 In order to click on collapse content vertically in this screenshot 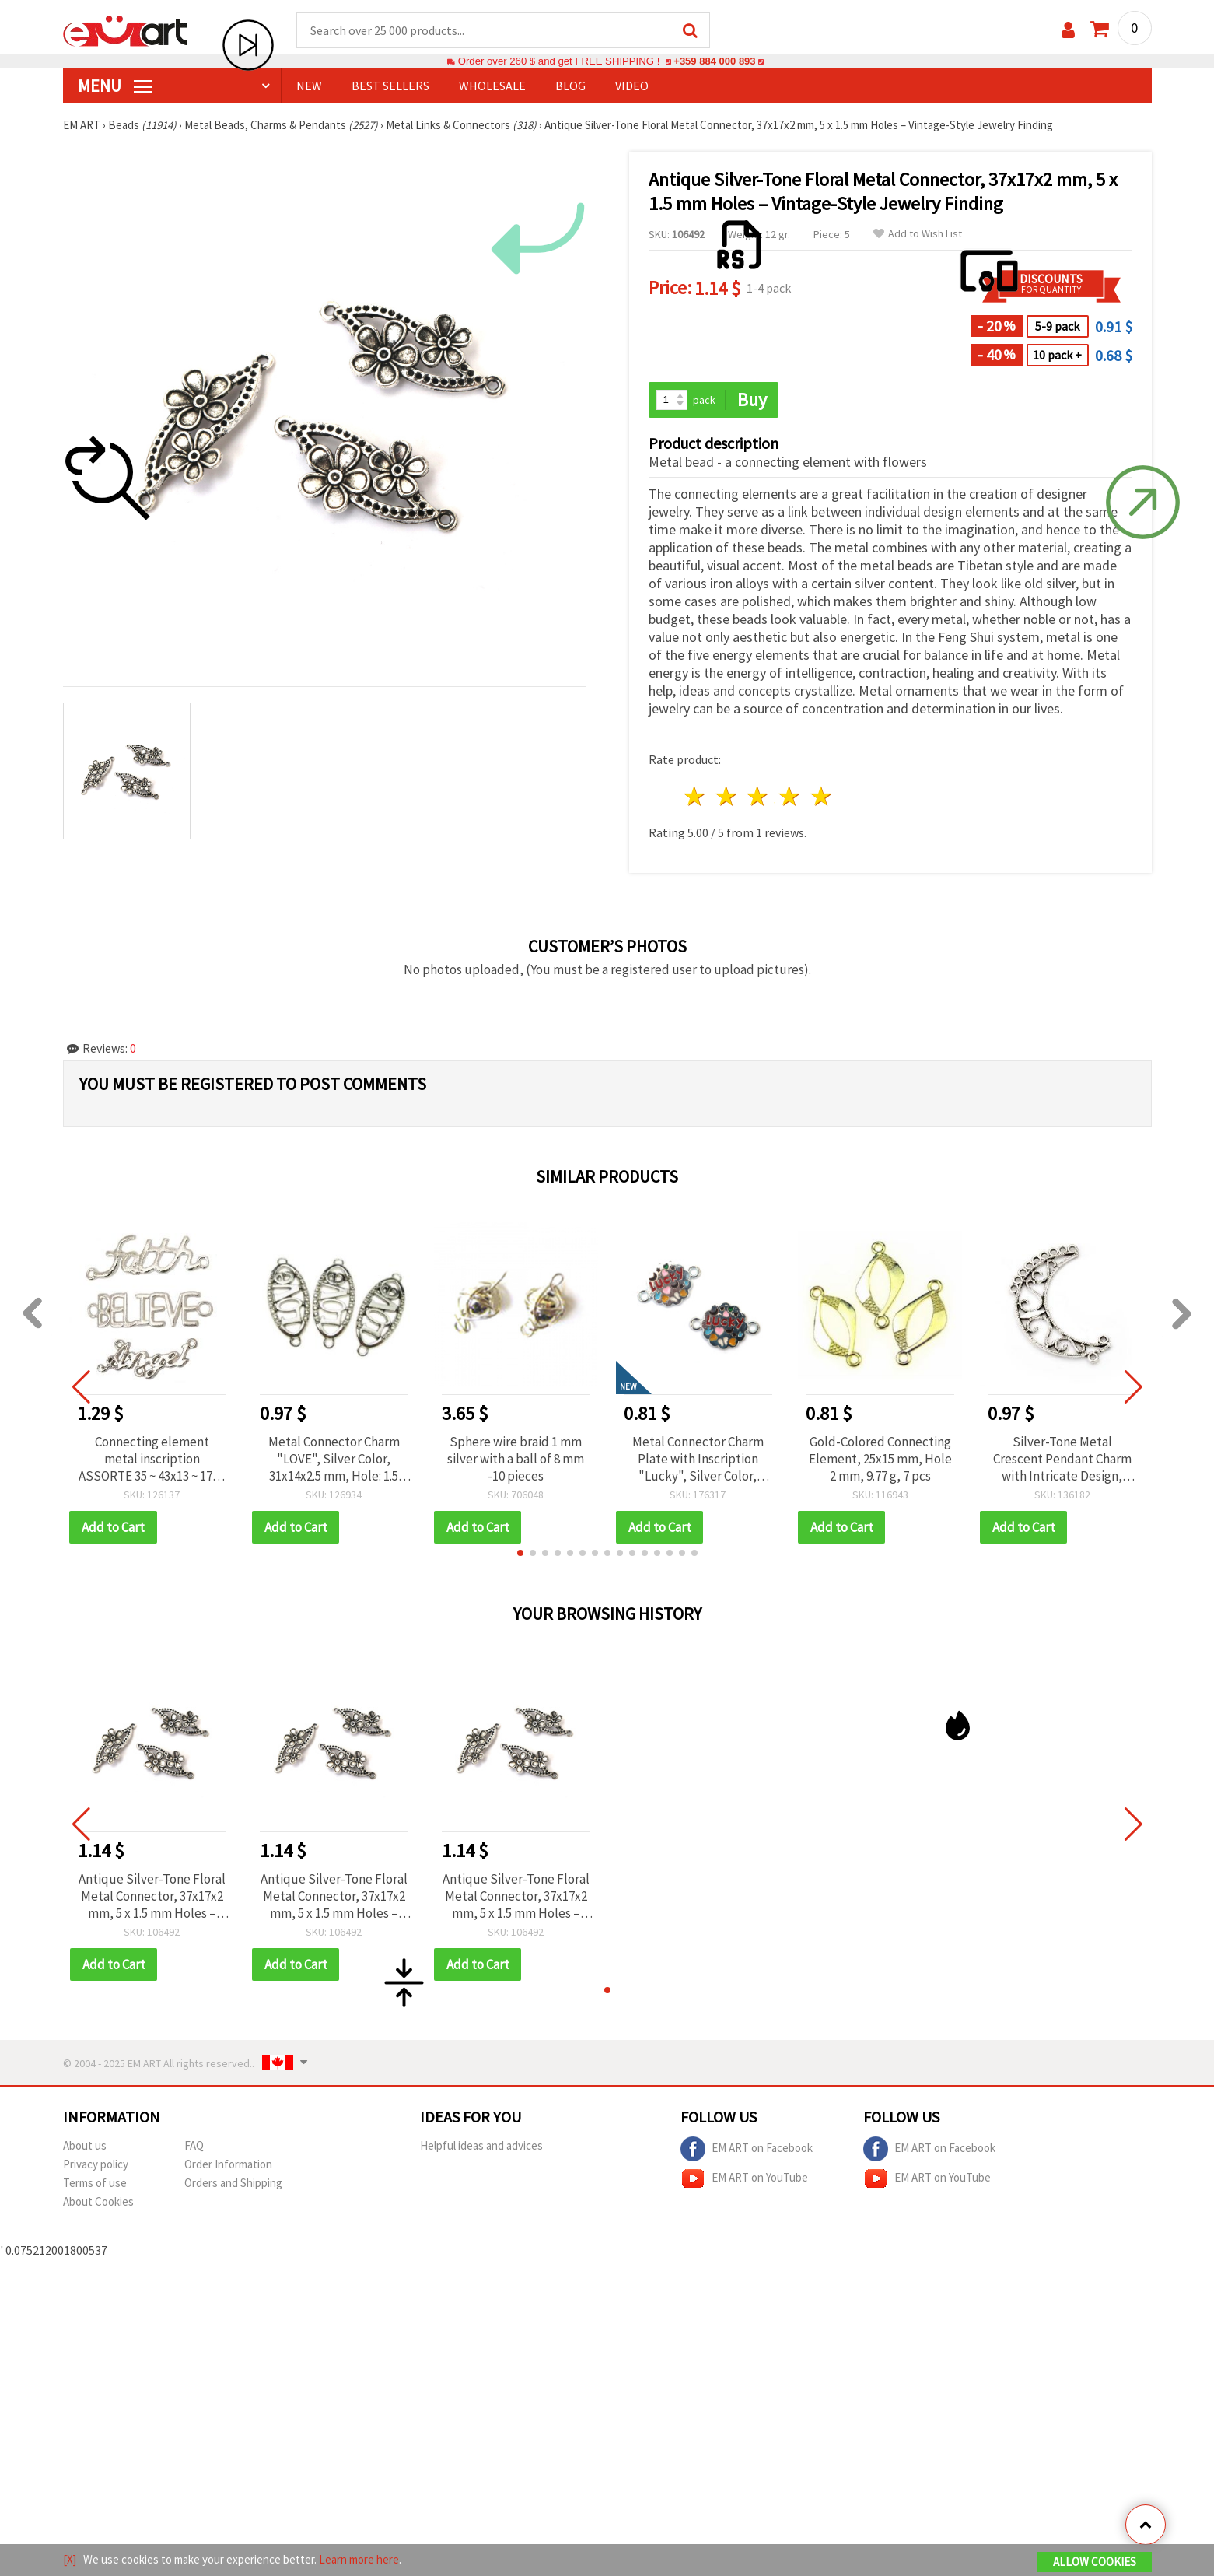, I will do `click(404, 1982)`.